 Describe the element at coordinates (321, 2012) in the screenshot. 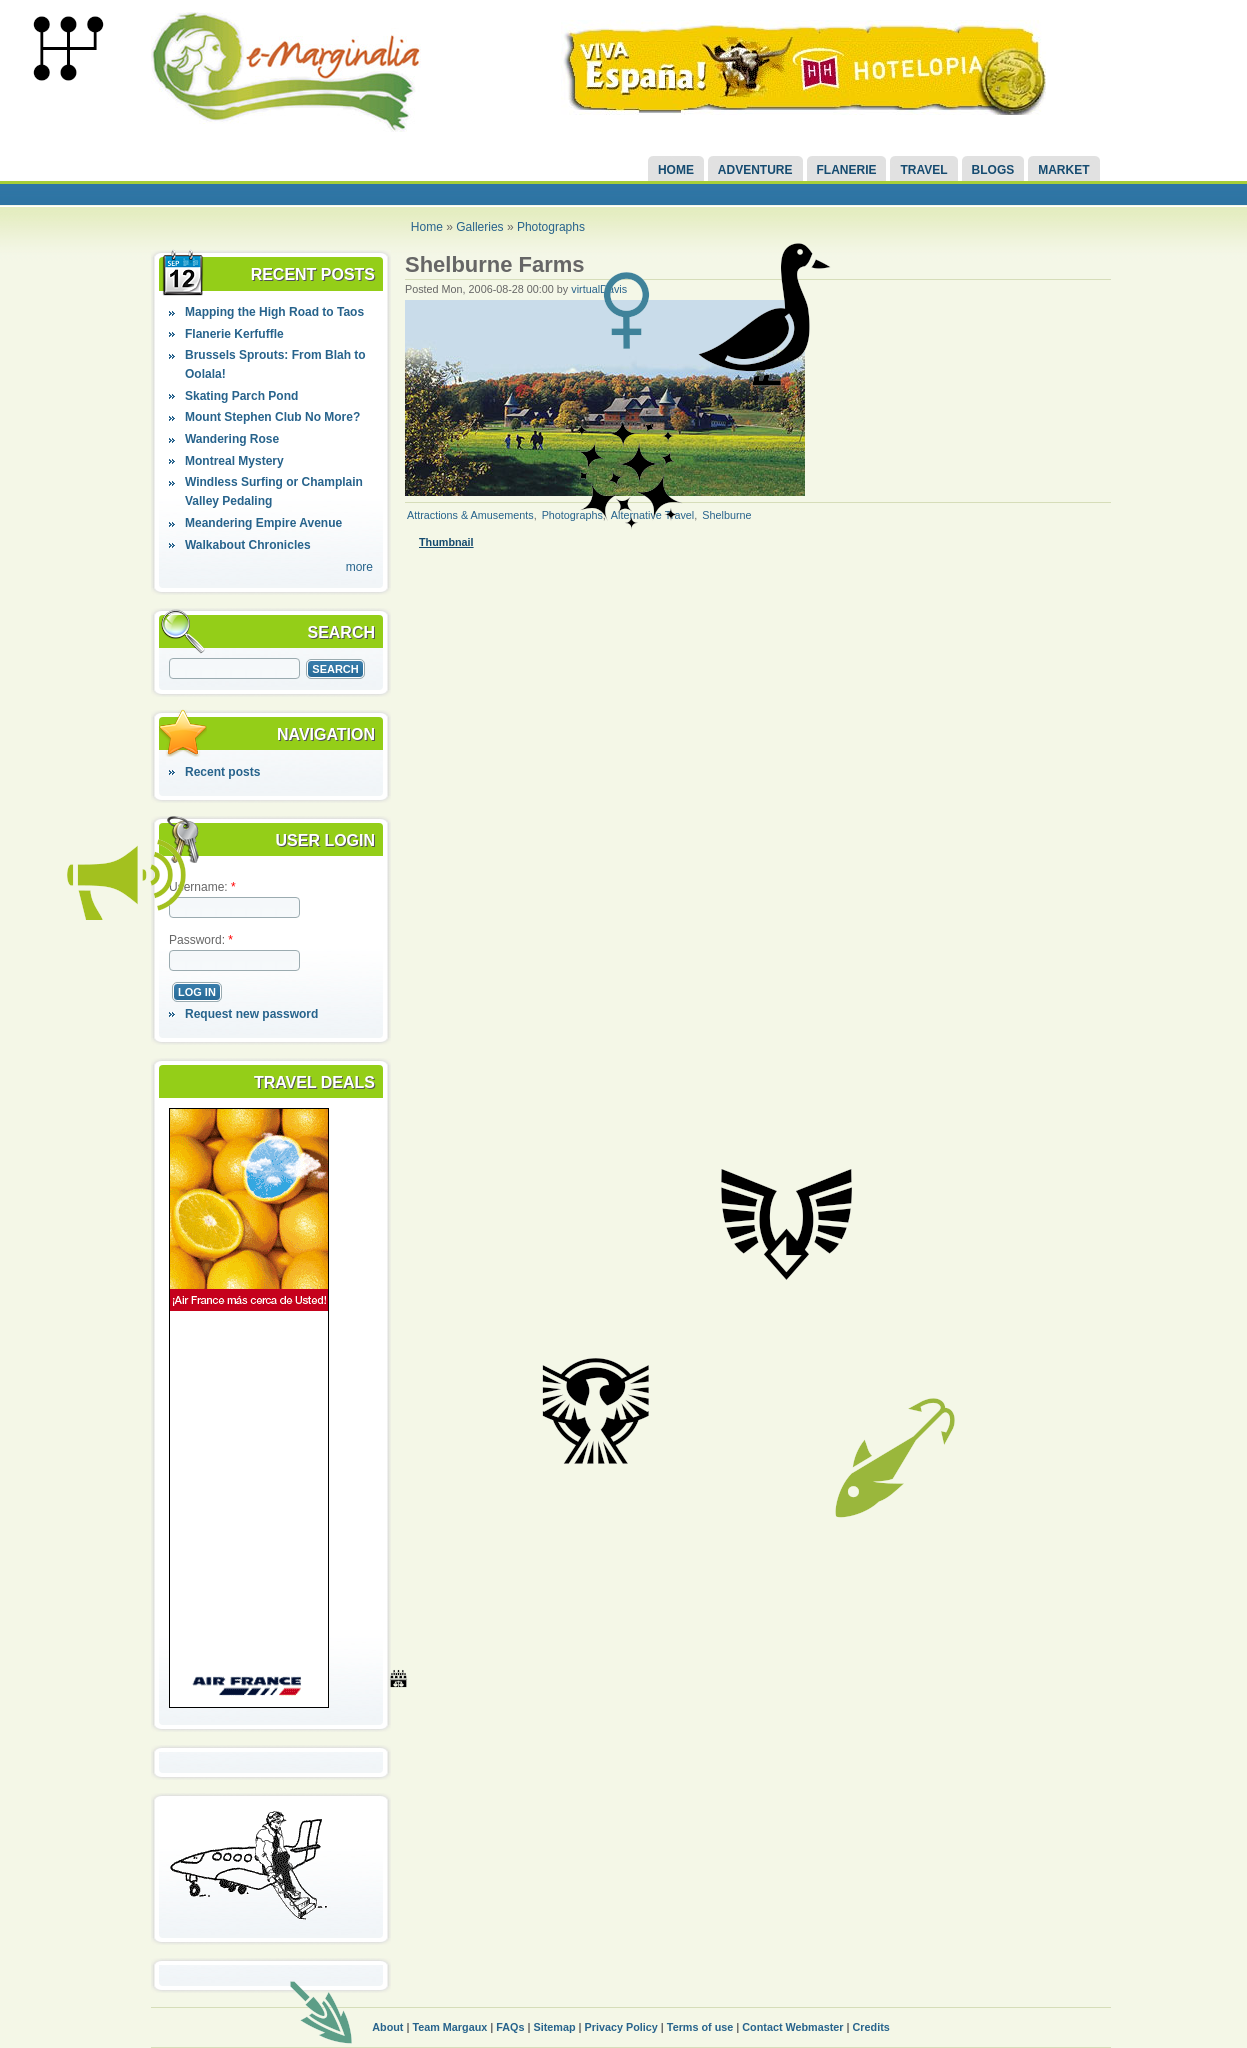

I see `equip spear hook weapon` at that location.